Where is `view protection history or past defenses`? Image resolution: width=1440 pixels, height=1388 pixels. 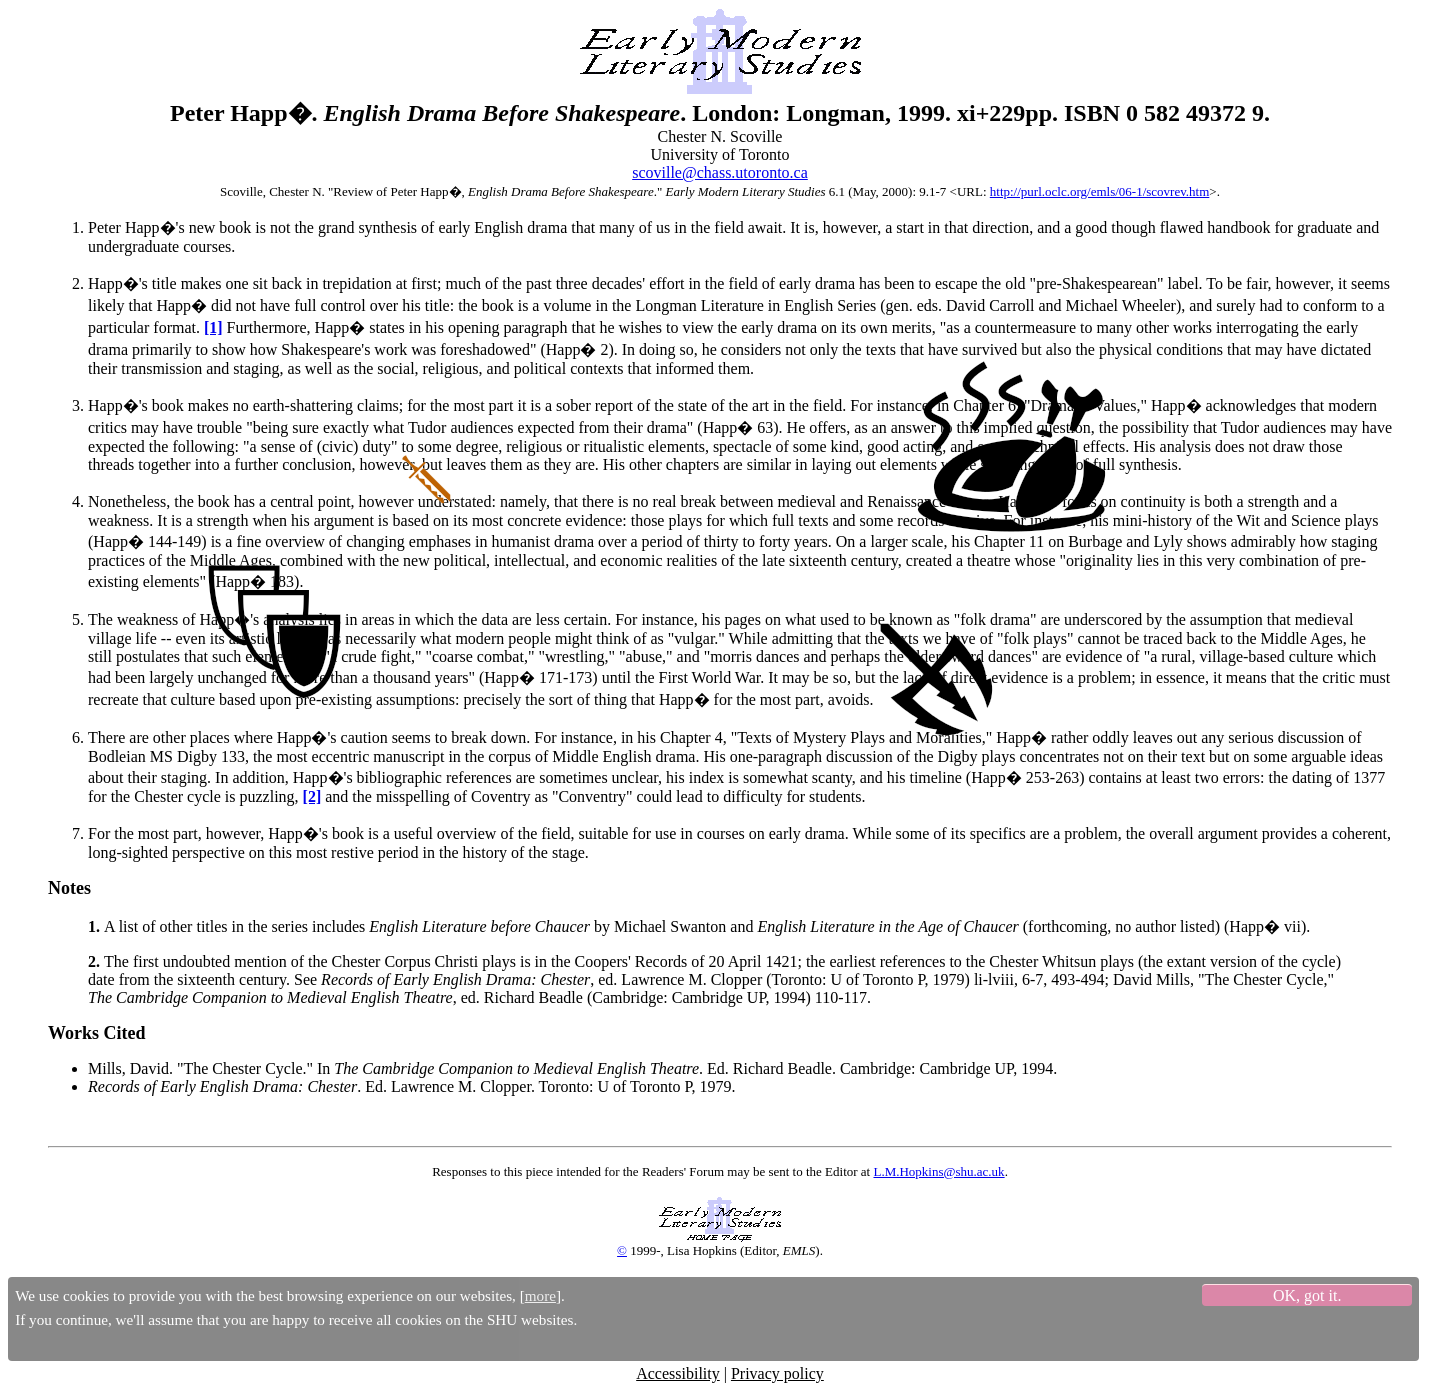
view protection history or past defenses is located at coordinates (274, 631).